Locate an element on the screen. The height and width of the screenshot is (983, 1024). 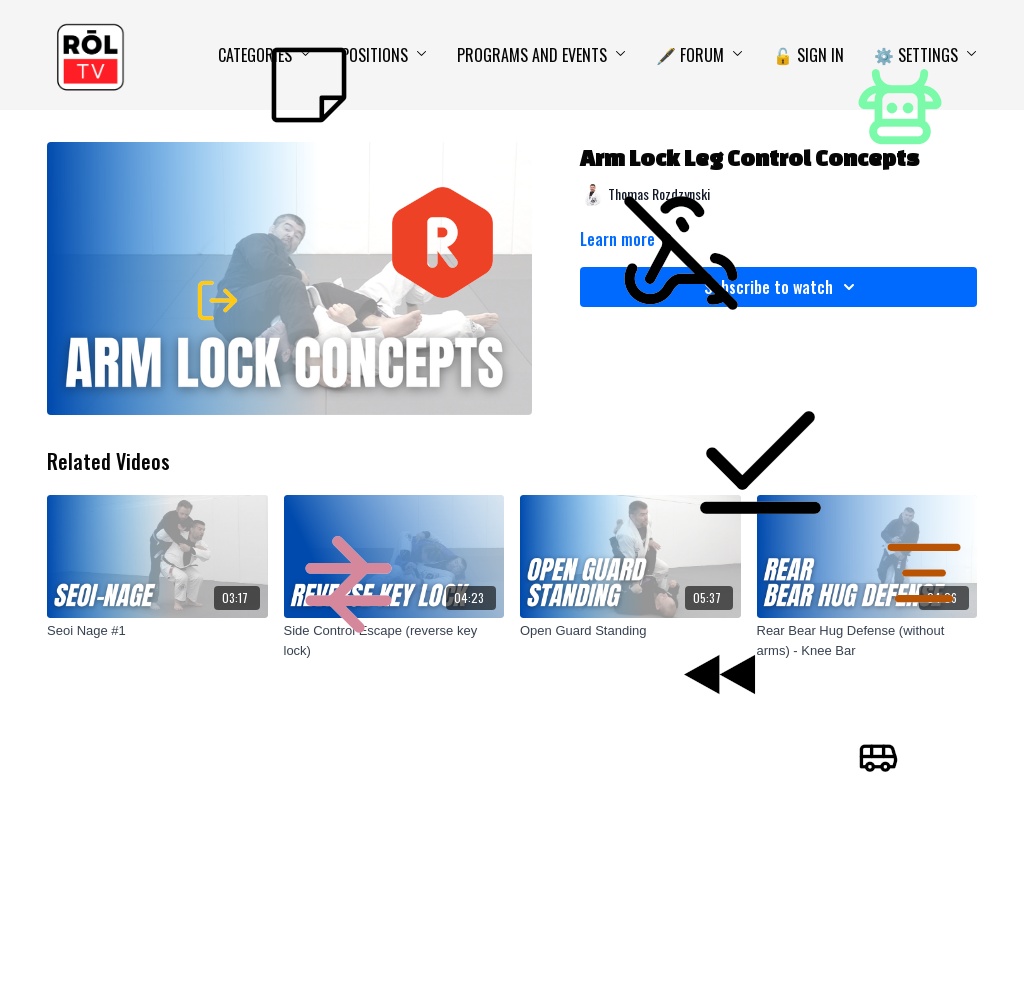
access farm or agriculture features is located at coordinates (900, 108).